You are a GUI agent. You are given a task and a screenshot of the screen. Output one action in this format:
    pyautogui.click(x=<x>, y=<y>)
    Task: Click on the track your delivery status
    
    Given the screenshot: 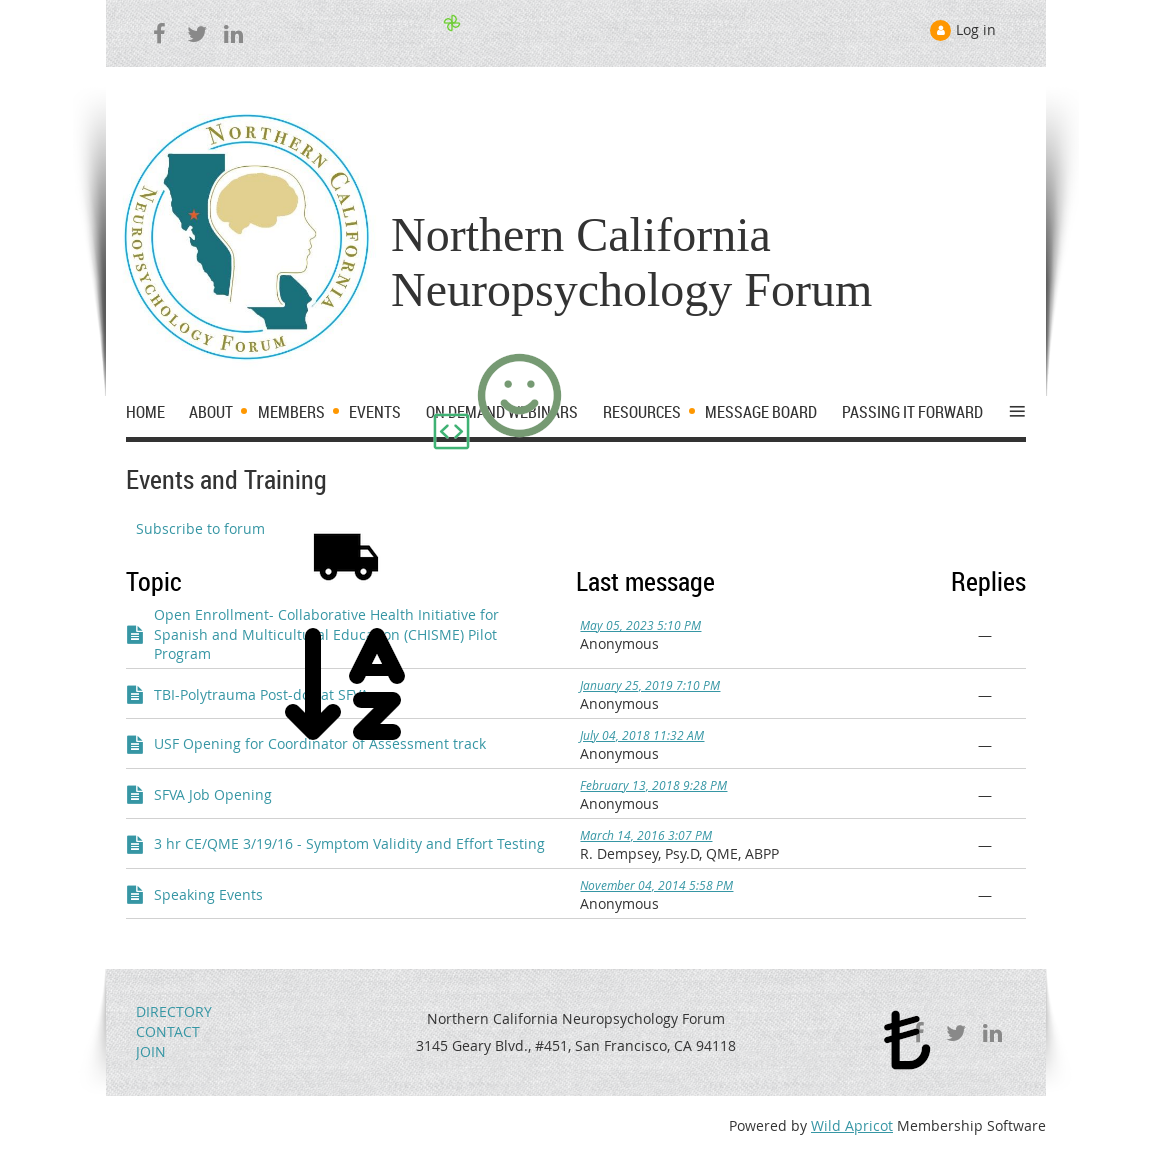 What is the action you would take?
    pyautogui.click(x=346, y=557)
    